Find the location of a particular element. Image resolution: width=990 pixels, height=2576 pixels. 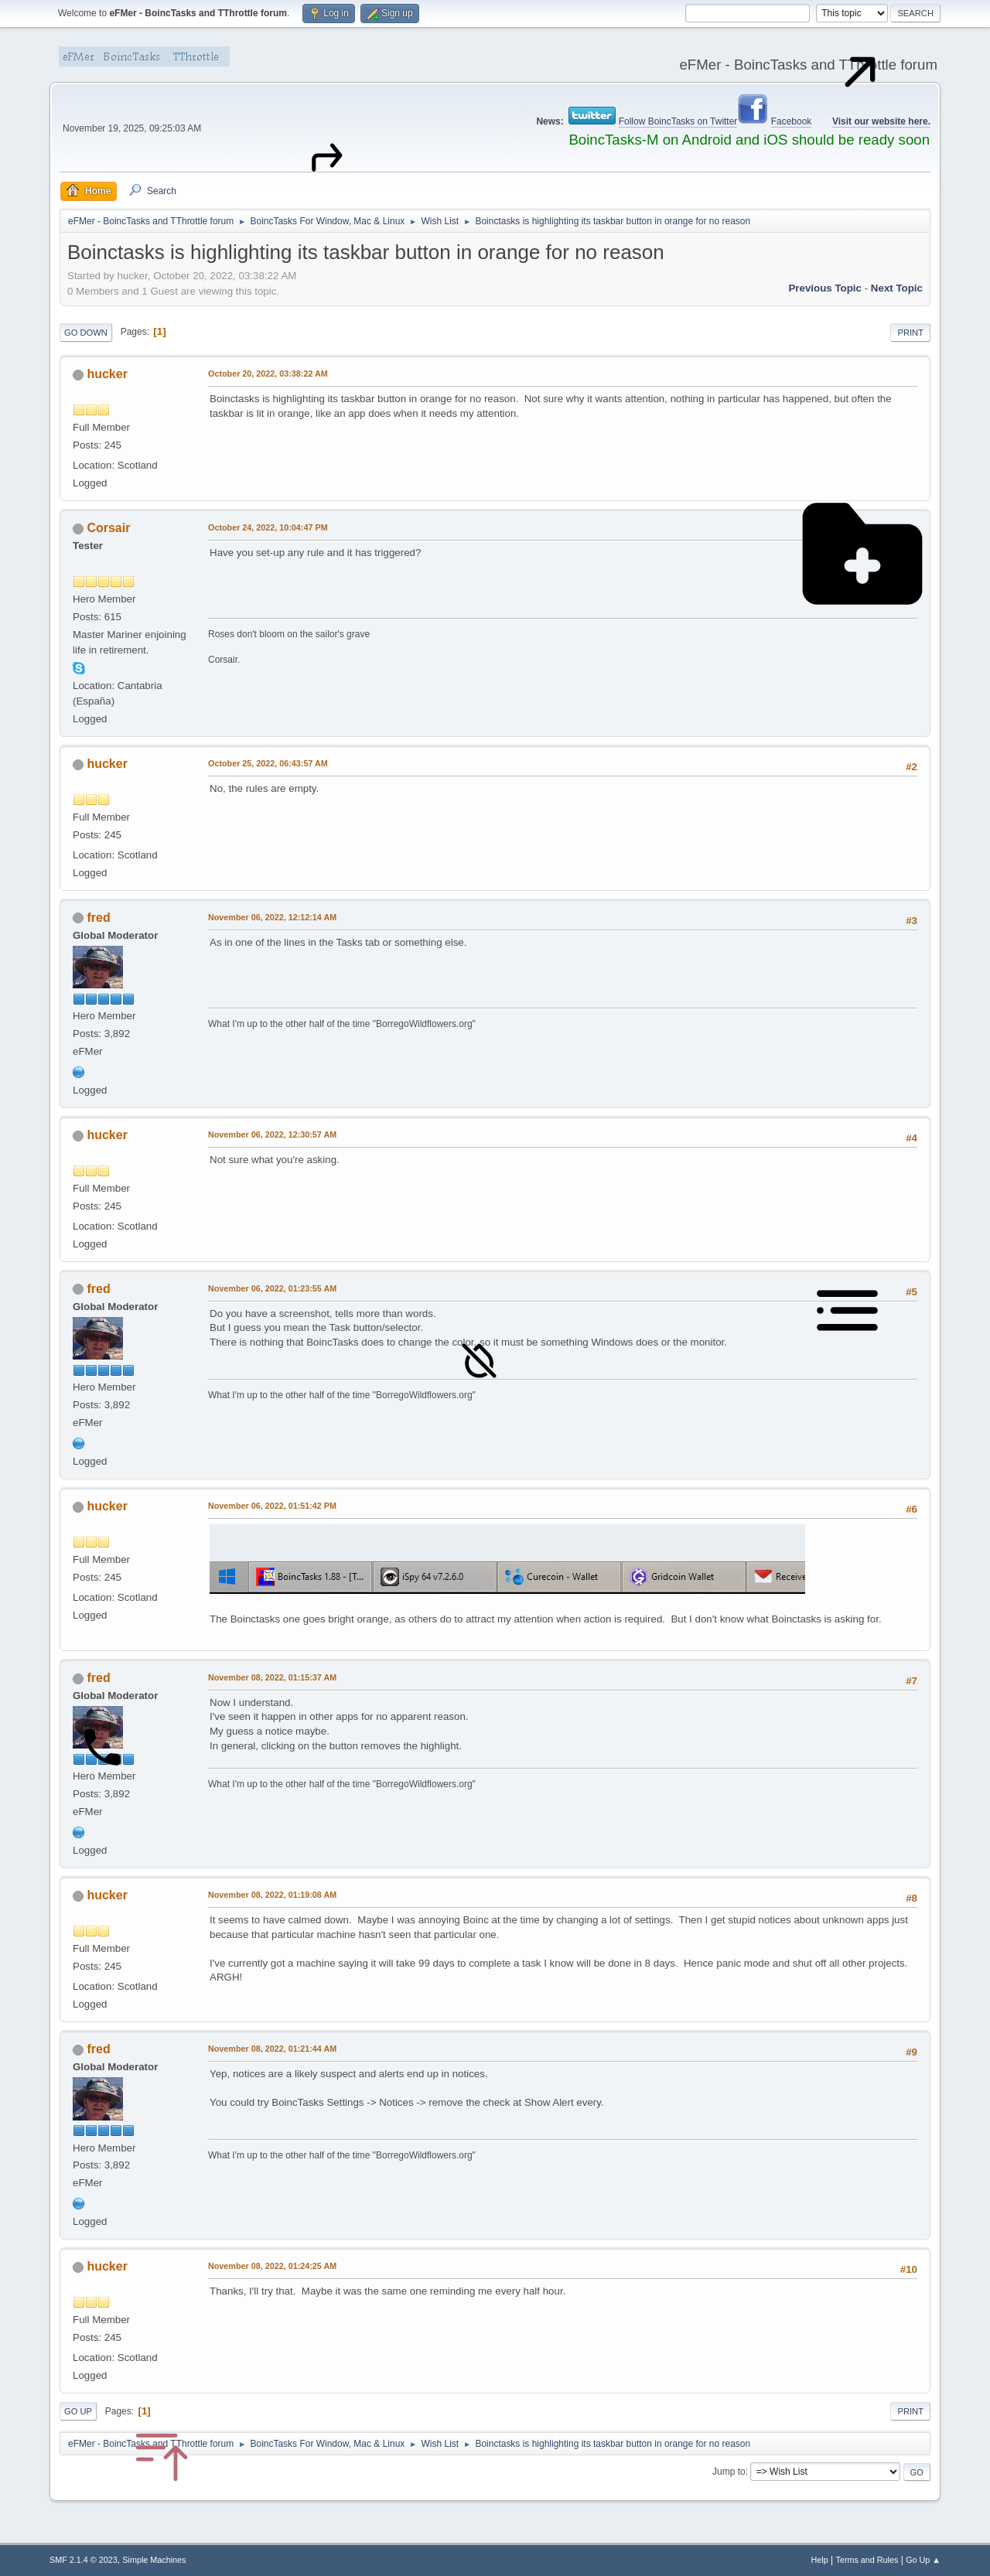

create a new folder is located at coordinates (862, 554).